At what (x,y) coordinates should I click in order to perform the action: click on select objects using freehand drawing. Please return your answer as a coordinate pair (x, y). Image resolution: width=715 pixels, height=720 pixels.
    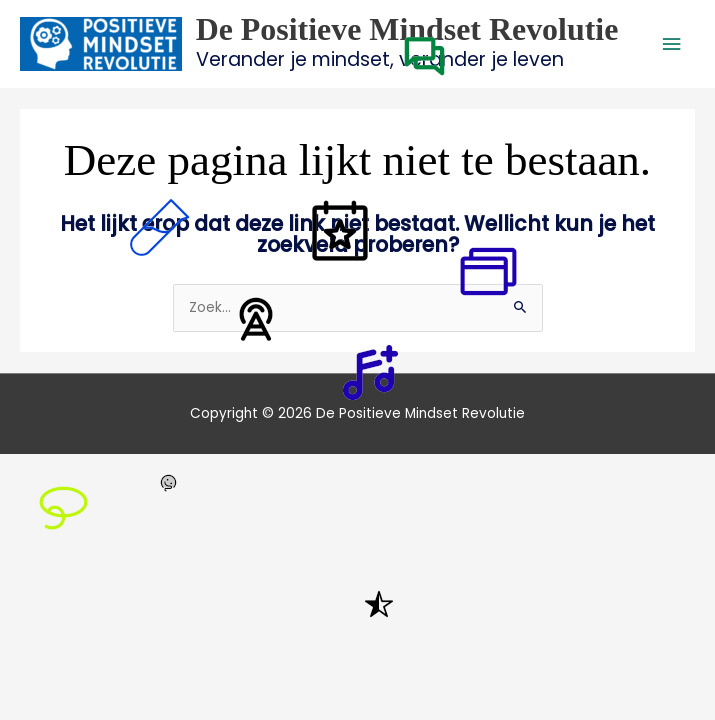
    Looking at the image, I should click on (63, 505).